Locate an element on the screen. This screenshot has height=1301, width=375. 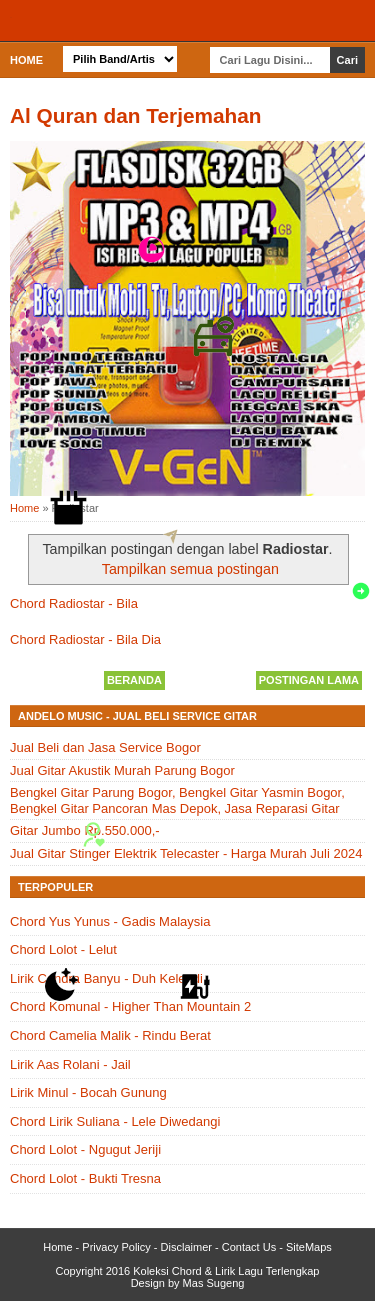
CoreOS logo is located at coordinates (151, 249).